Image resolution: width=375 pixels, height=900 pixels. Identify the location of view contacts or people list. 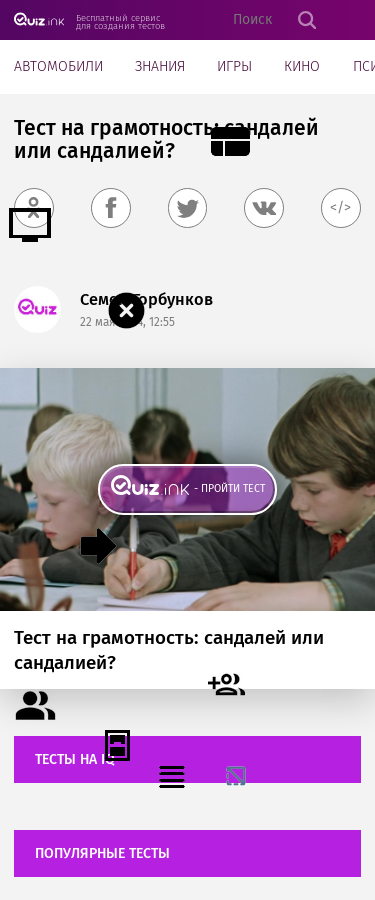
(35, 705).